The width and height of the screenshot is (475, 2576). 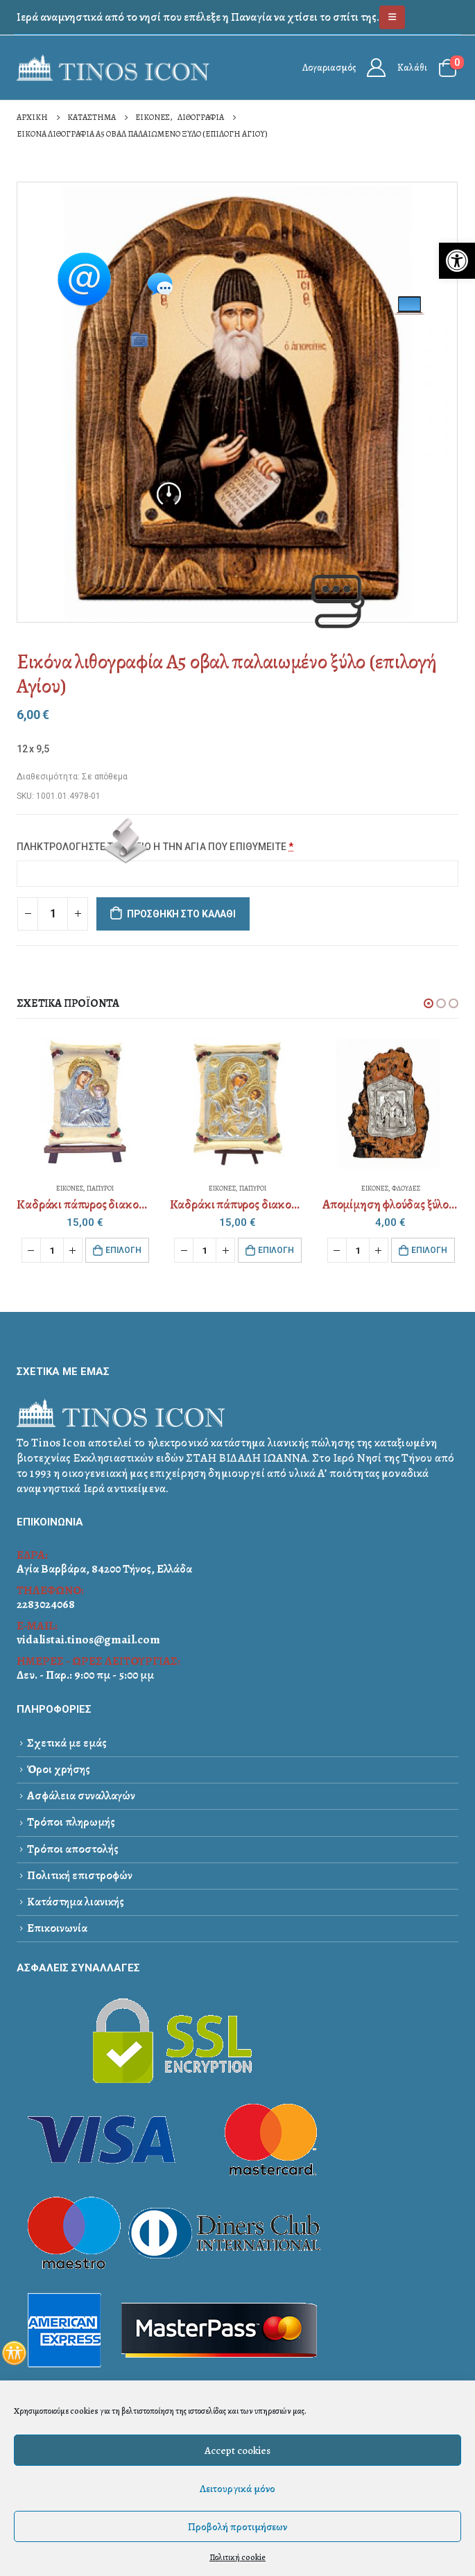 I want to click on view system performance metrics, so click(x=169, y=493).